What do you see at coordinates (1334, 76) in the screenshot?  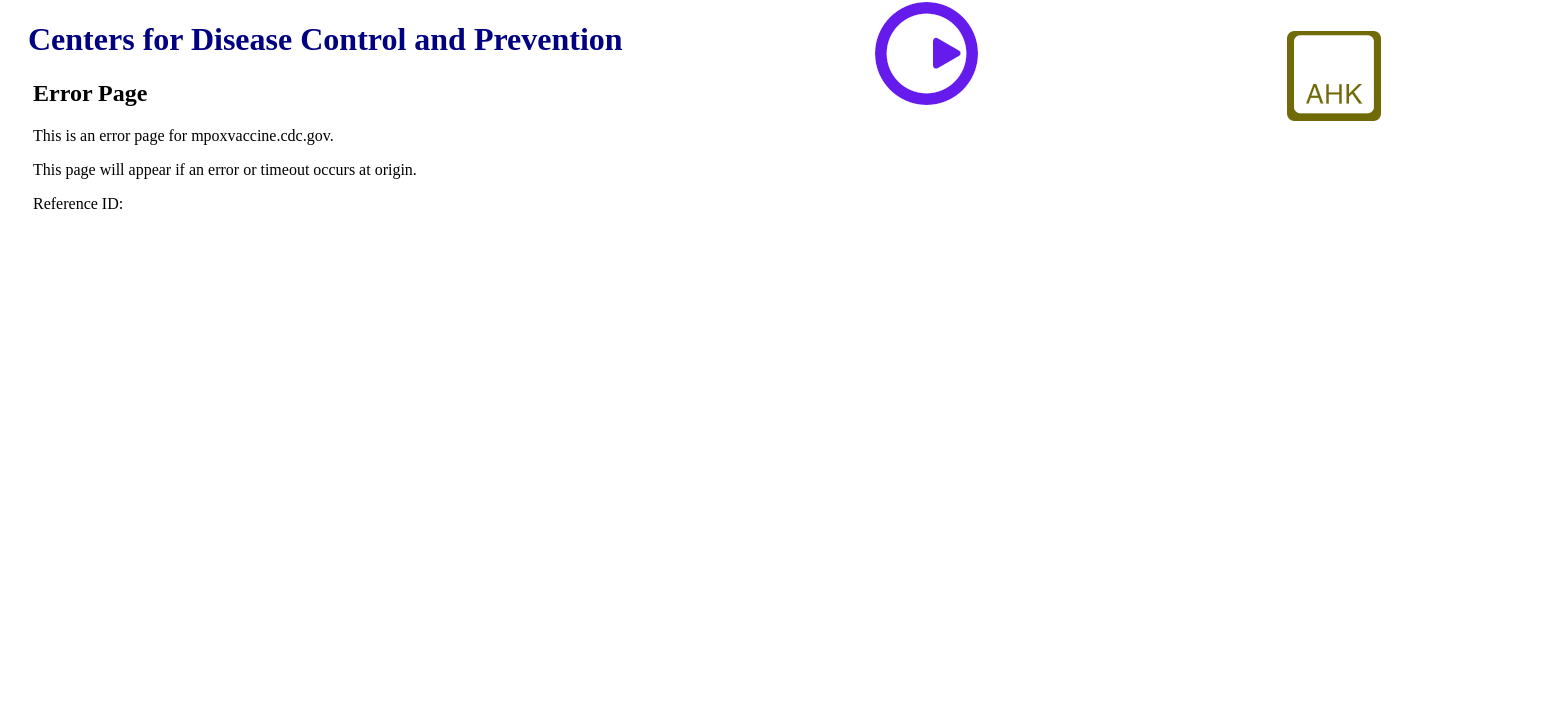 I see `AutoHotkey application logo` at bounding box center [1334, 76].